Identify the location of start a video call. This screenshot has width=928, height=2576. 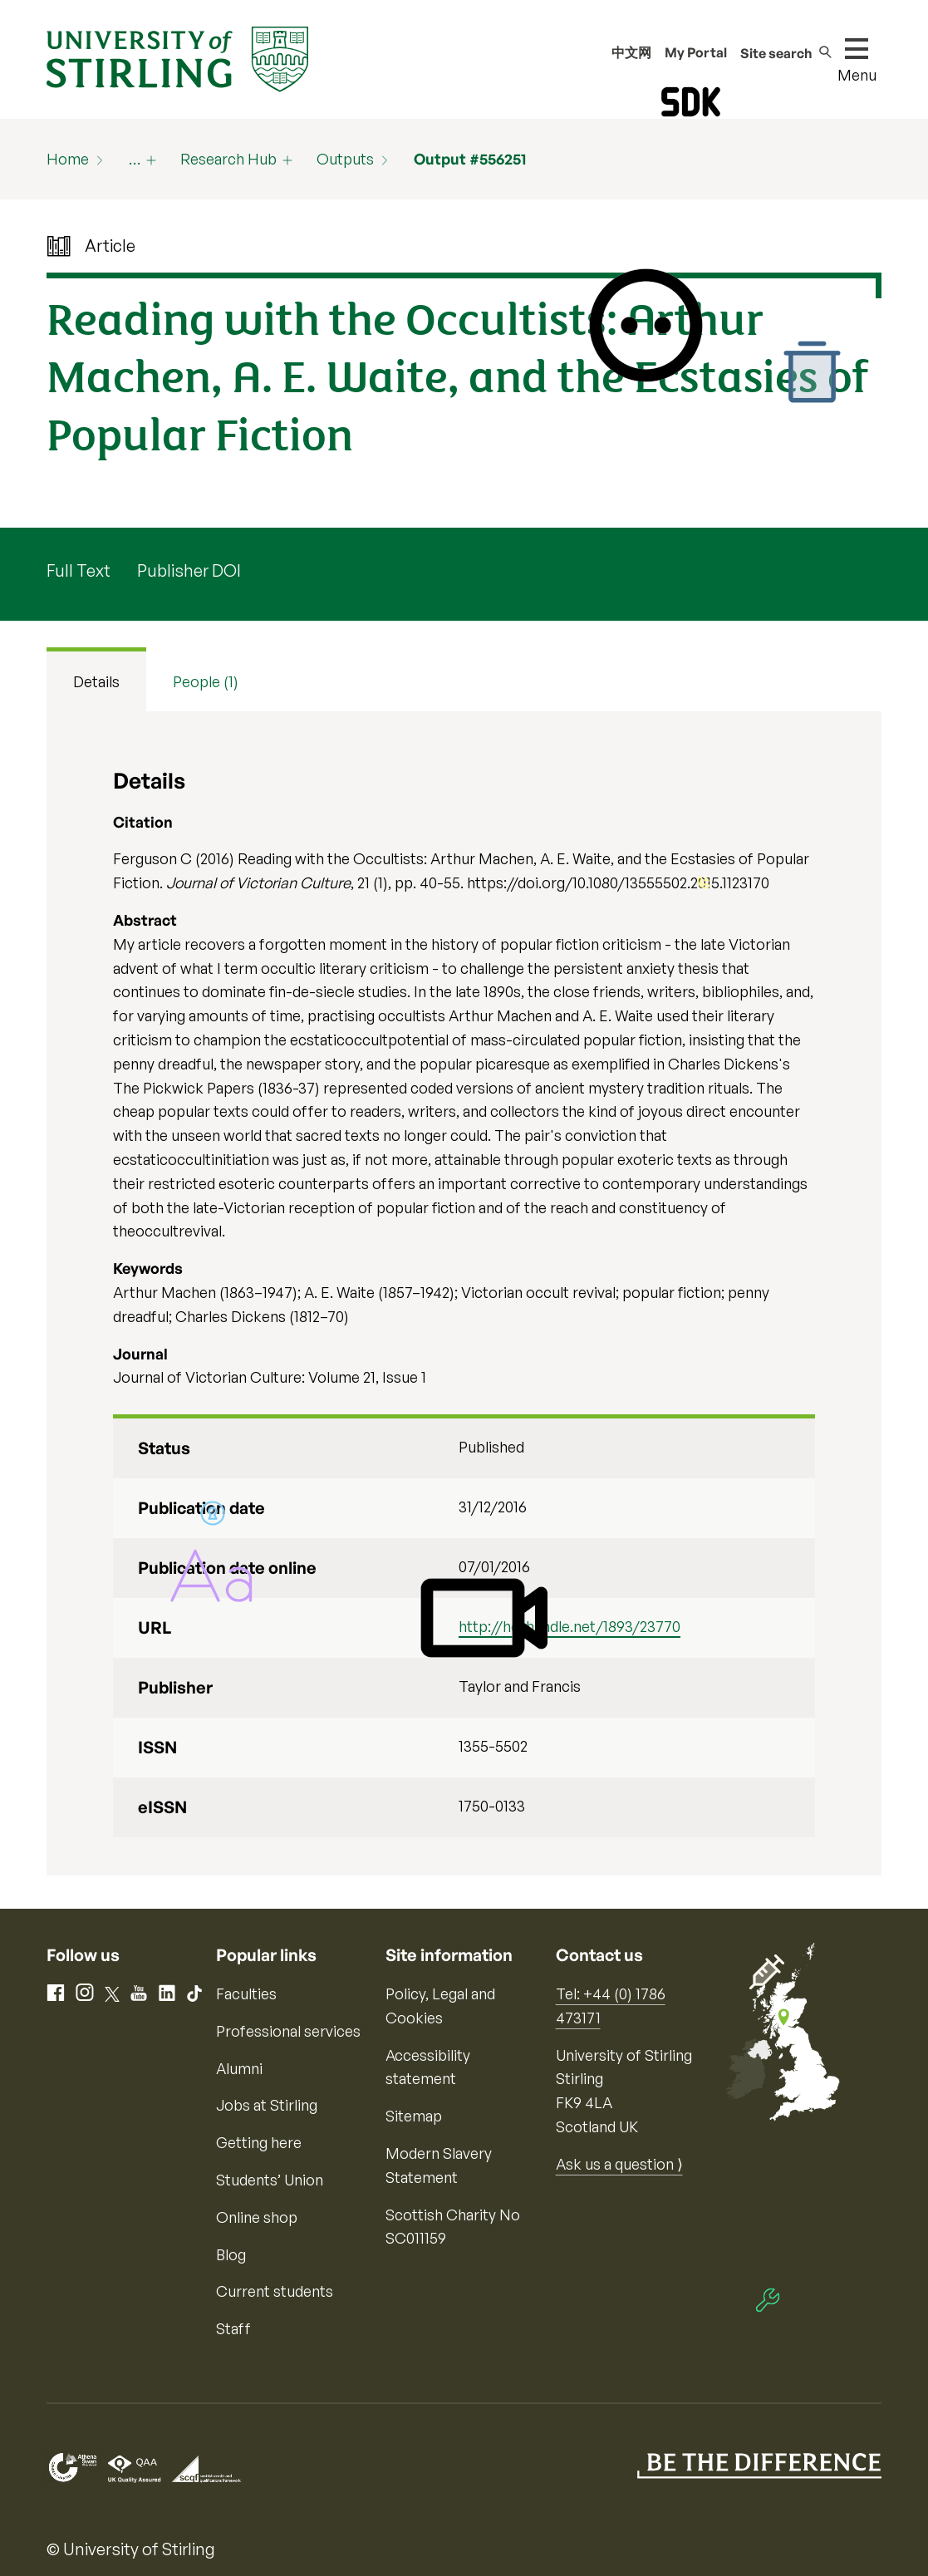
(481, 1618).